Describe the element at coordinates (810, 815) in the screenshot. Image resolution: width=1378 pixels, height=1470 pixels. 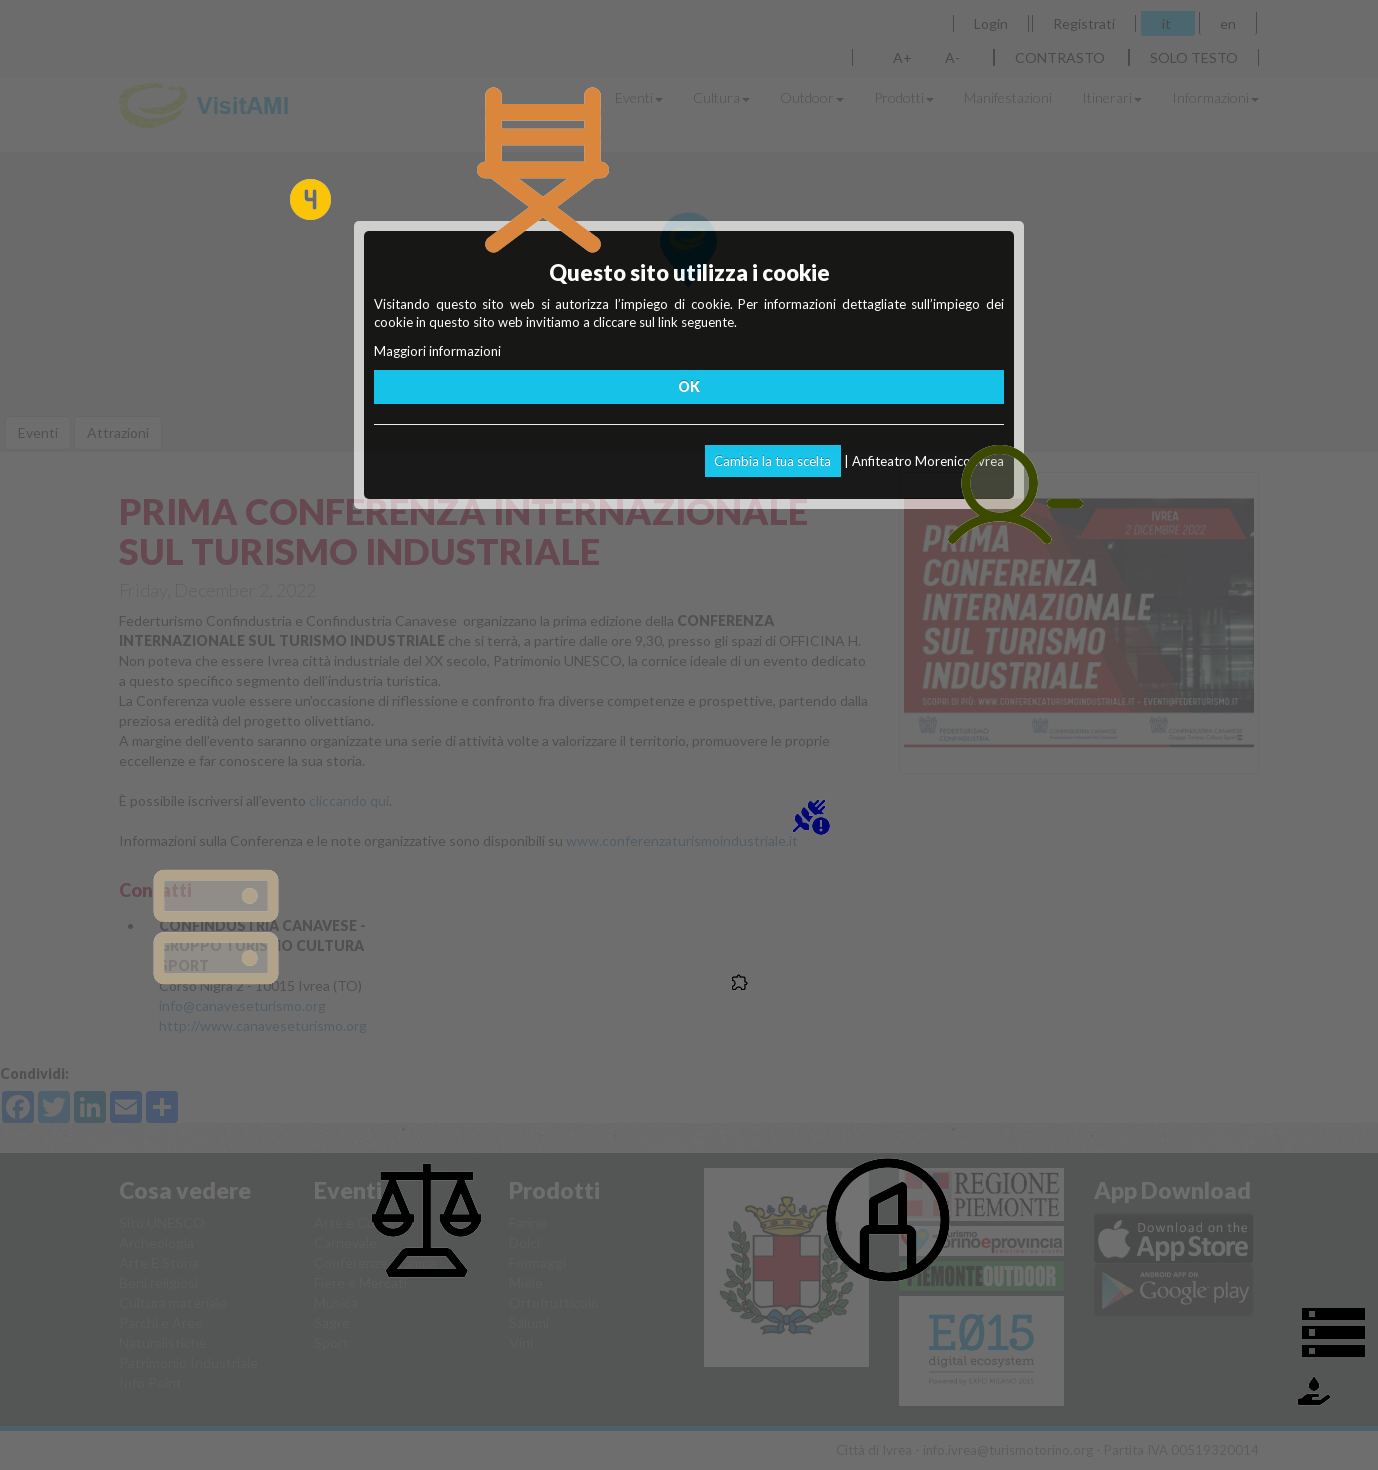
I see `indicates a crop or grain alert` at that location.